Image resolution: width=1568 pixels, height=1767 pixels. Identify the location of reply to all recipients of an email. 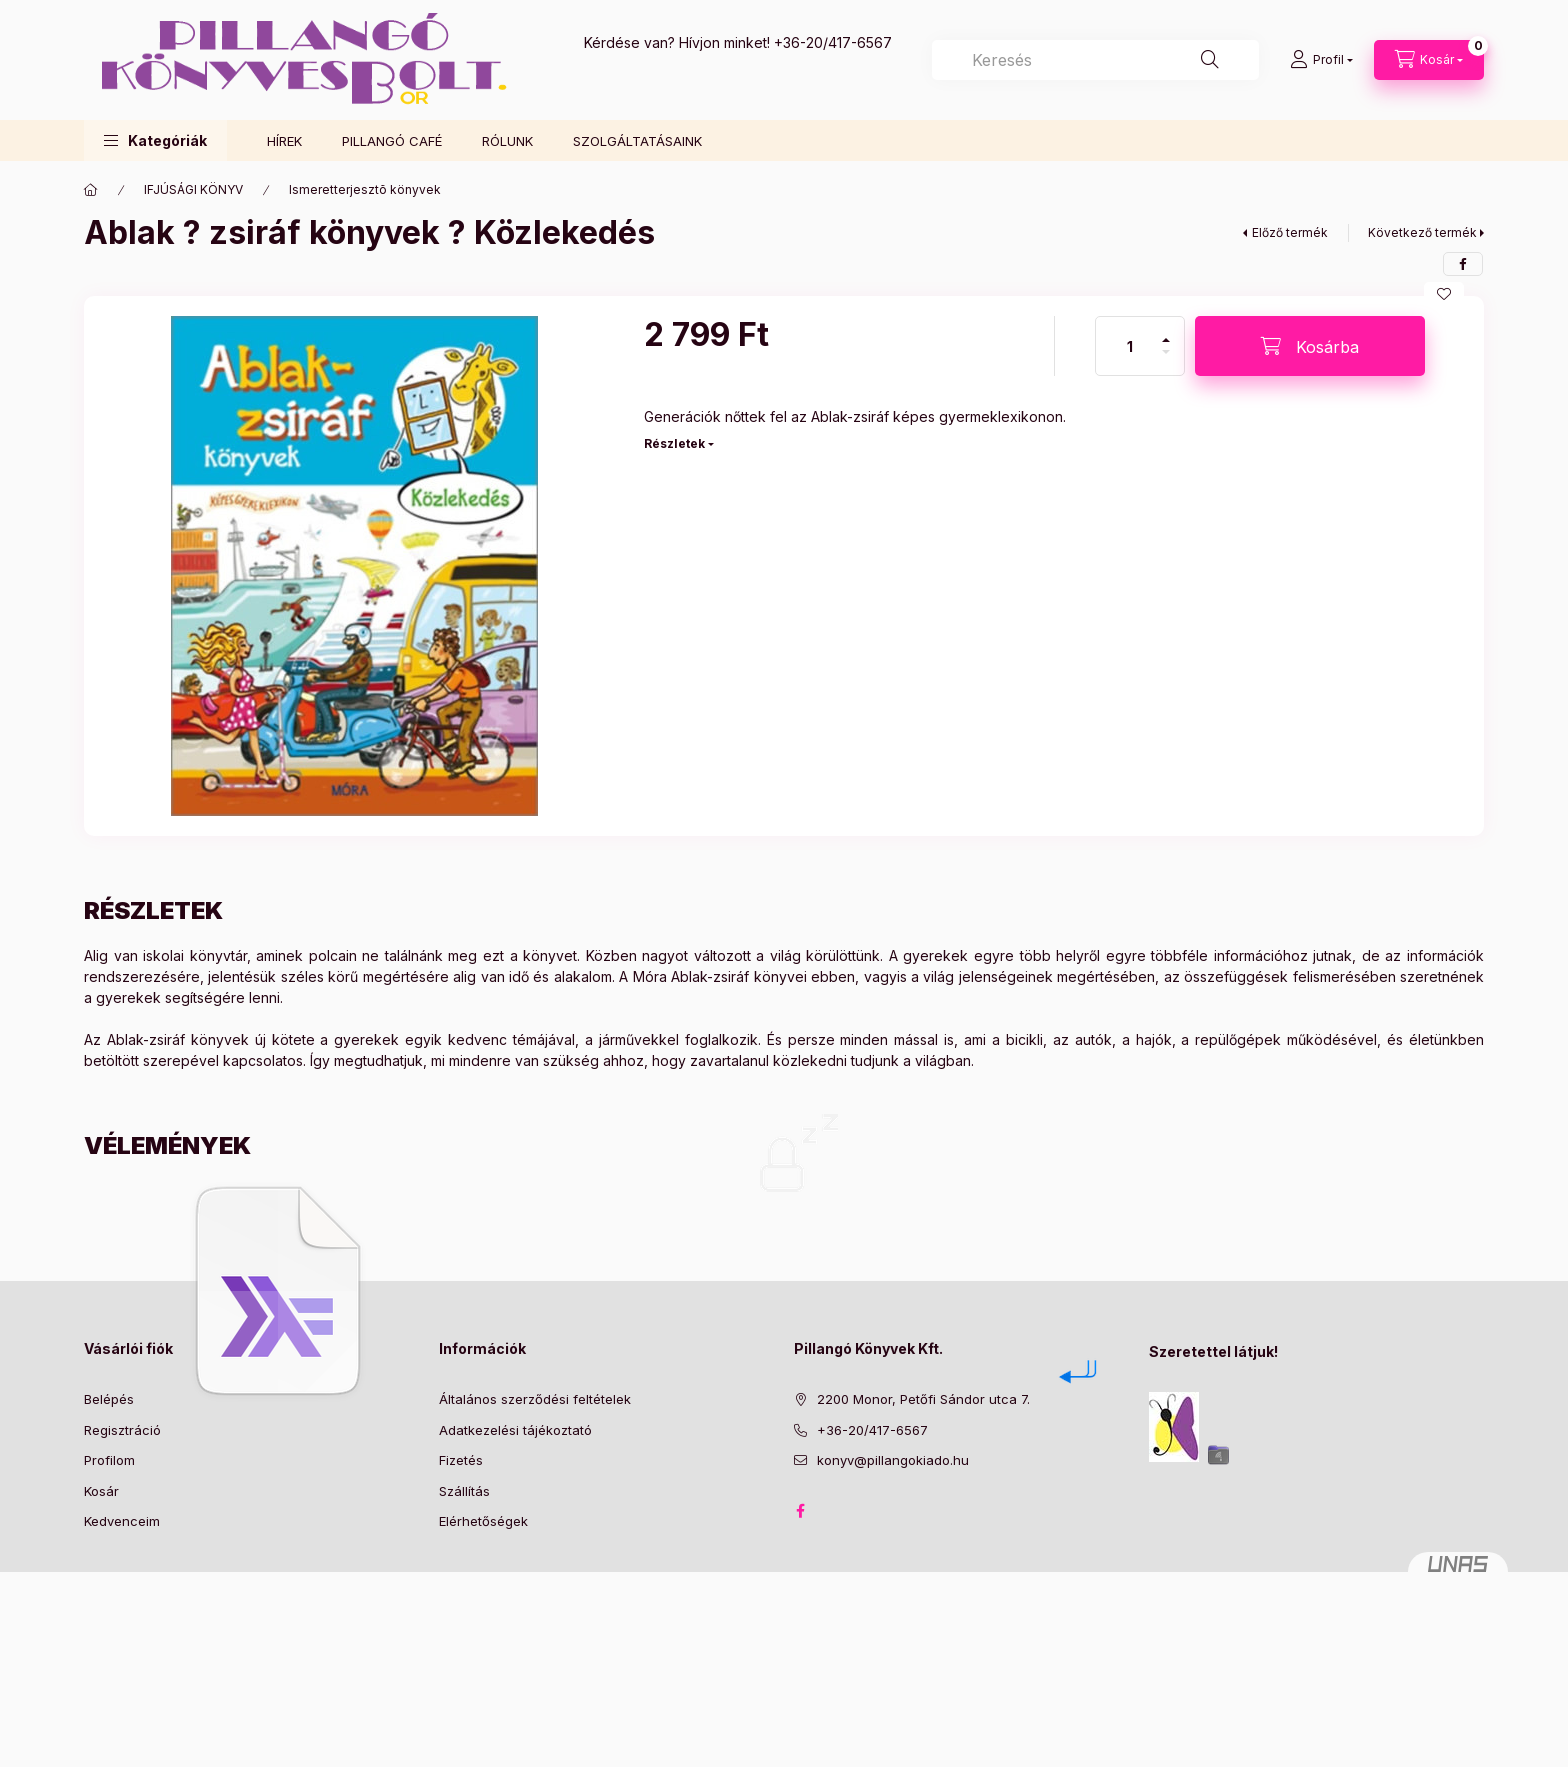
(1077, 1369).